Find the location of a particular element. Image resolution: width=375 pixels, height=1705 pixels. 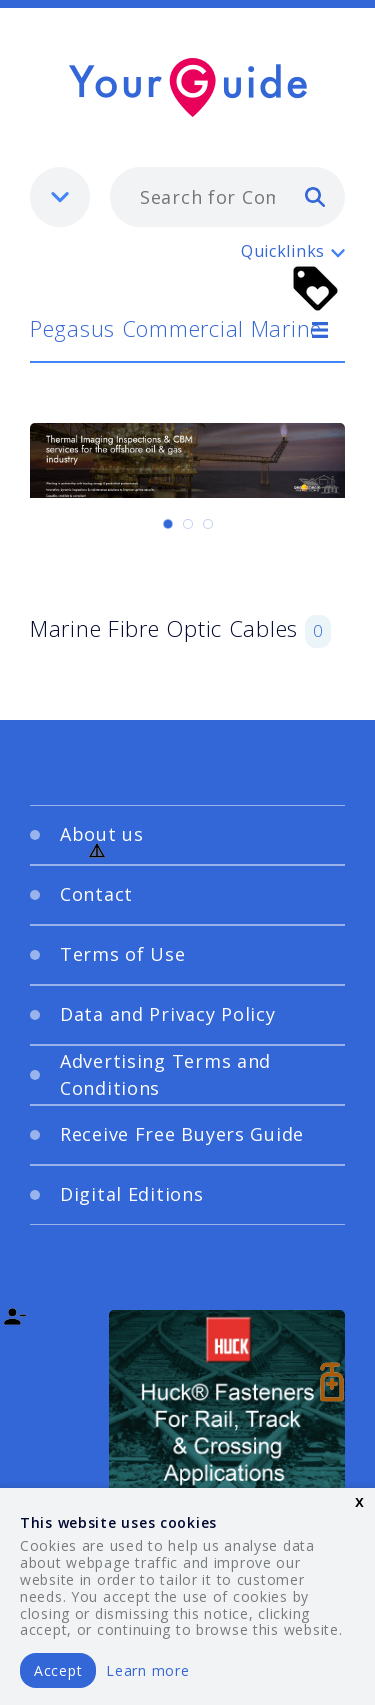

view loyalty rewards or points is located at coordinates (315, 288).